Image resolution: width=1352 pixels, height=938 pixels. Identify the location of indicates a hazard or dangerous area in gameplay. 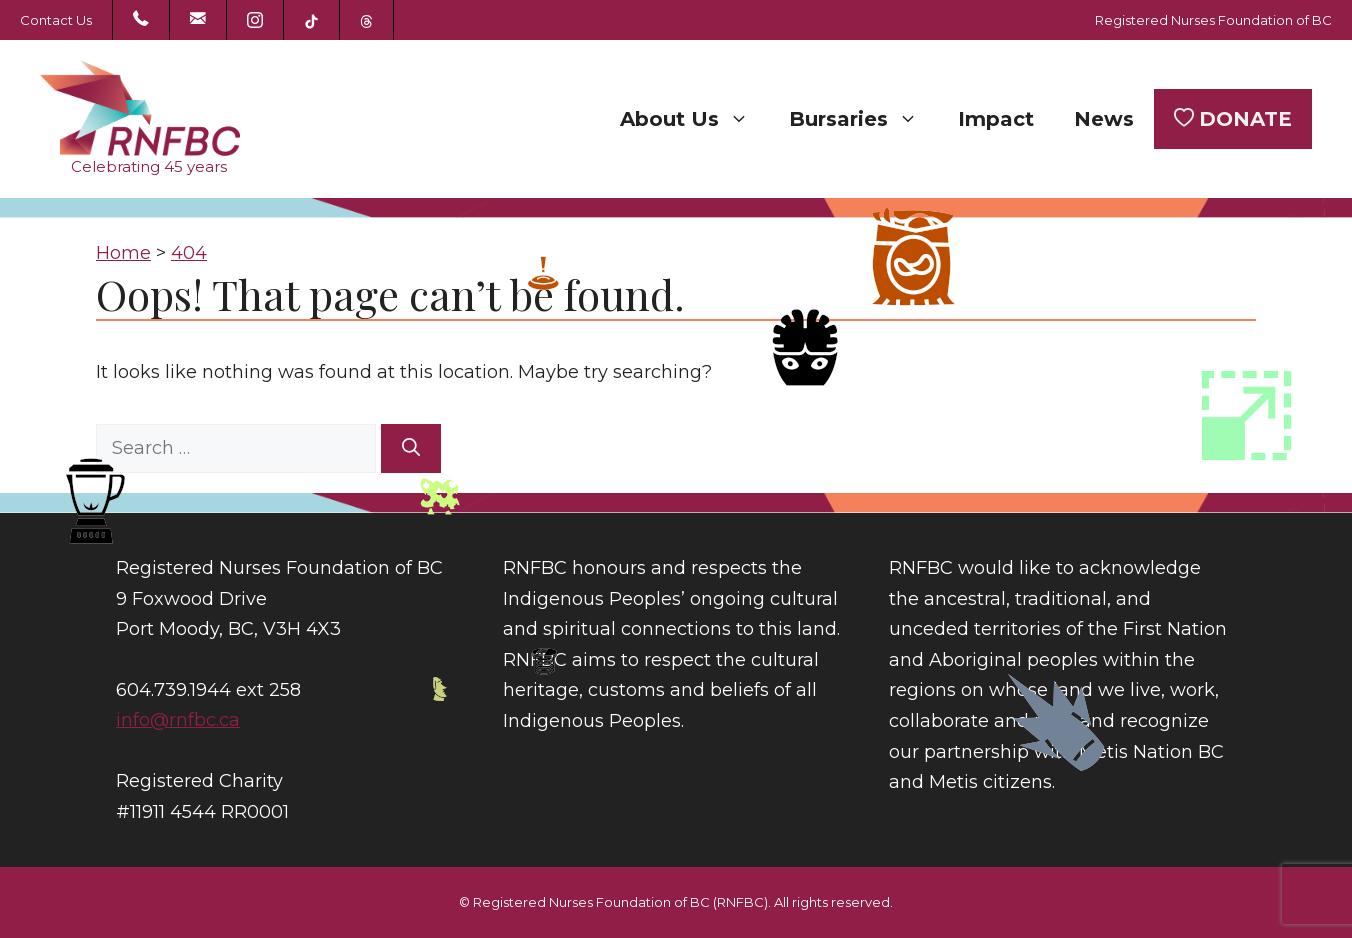
(543, 273).